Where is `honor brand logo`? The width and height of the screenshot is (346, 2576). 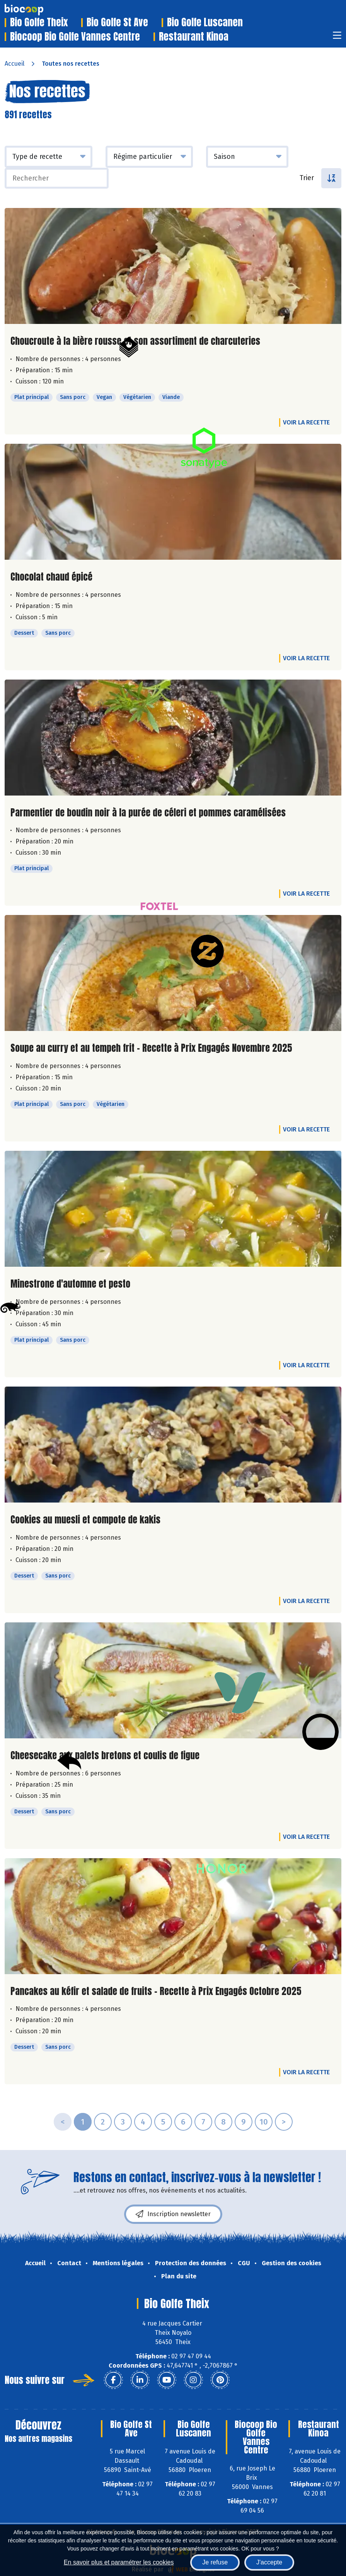
honor brand logo is located at coordinates (222, 1869).